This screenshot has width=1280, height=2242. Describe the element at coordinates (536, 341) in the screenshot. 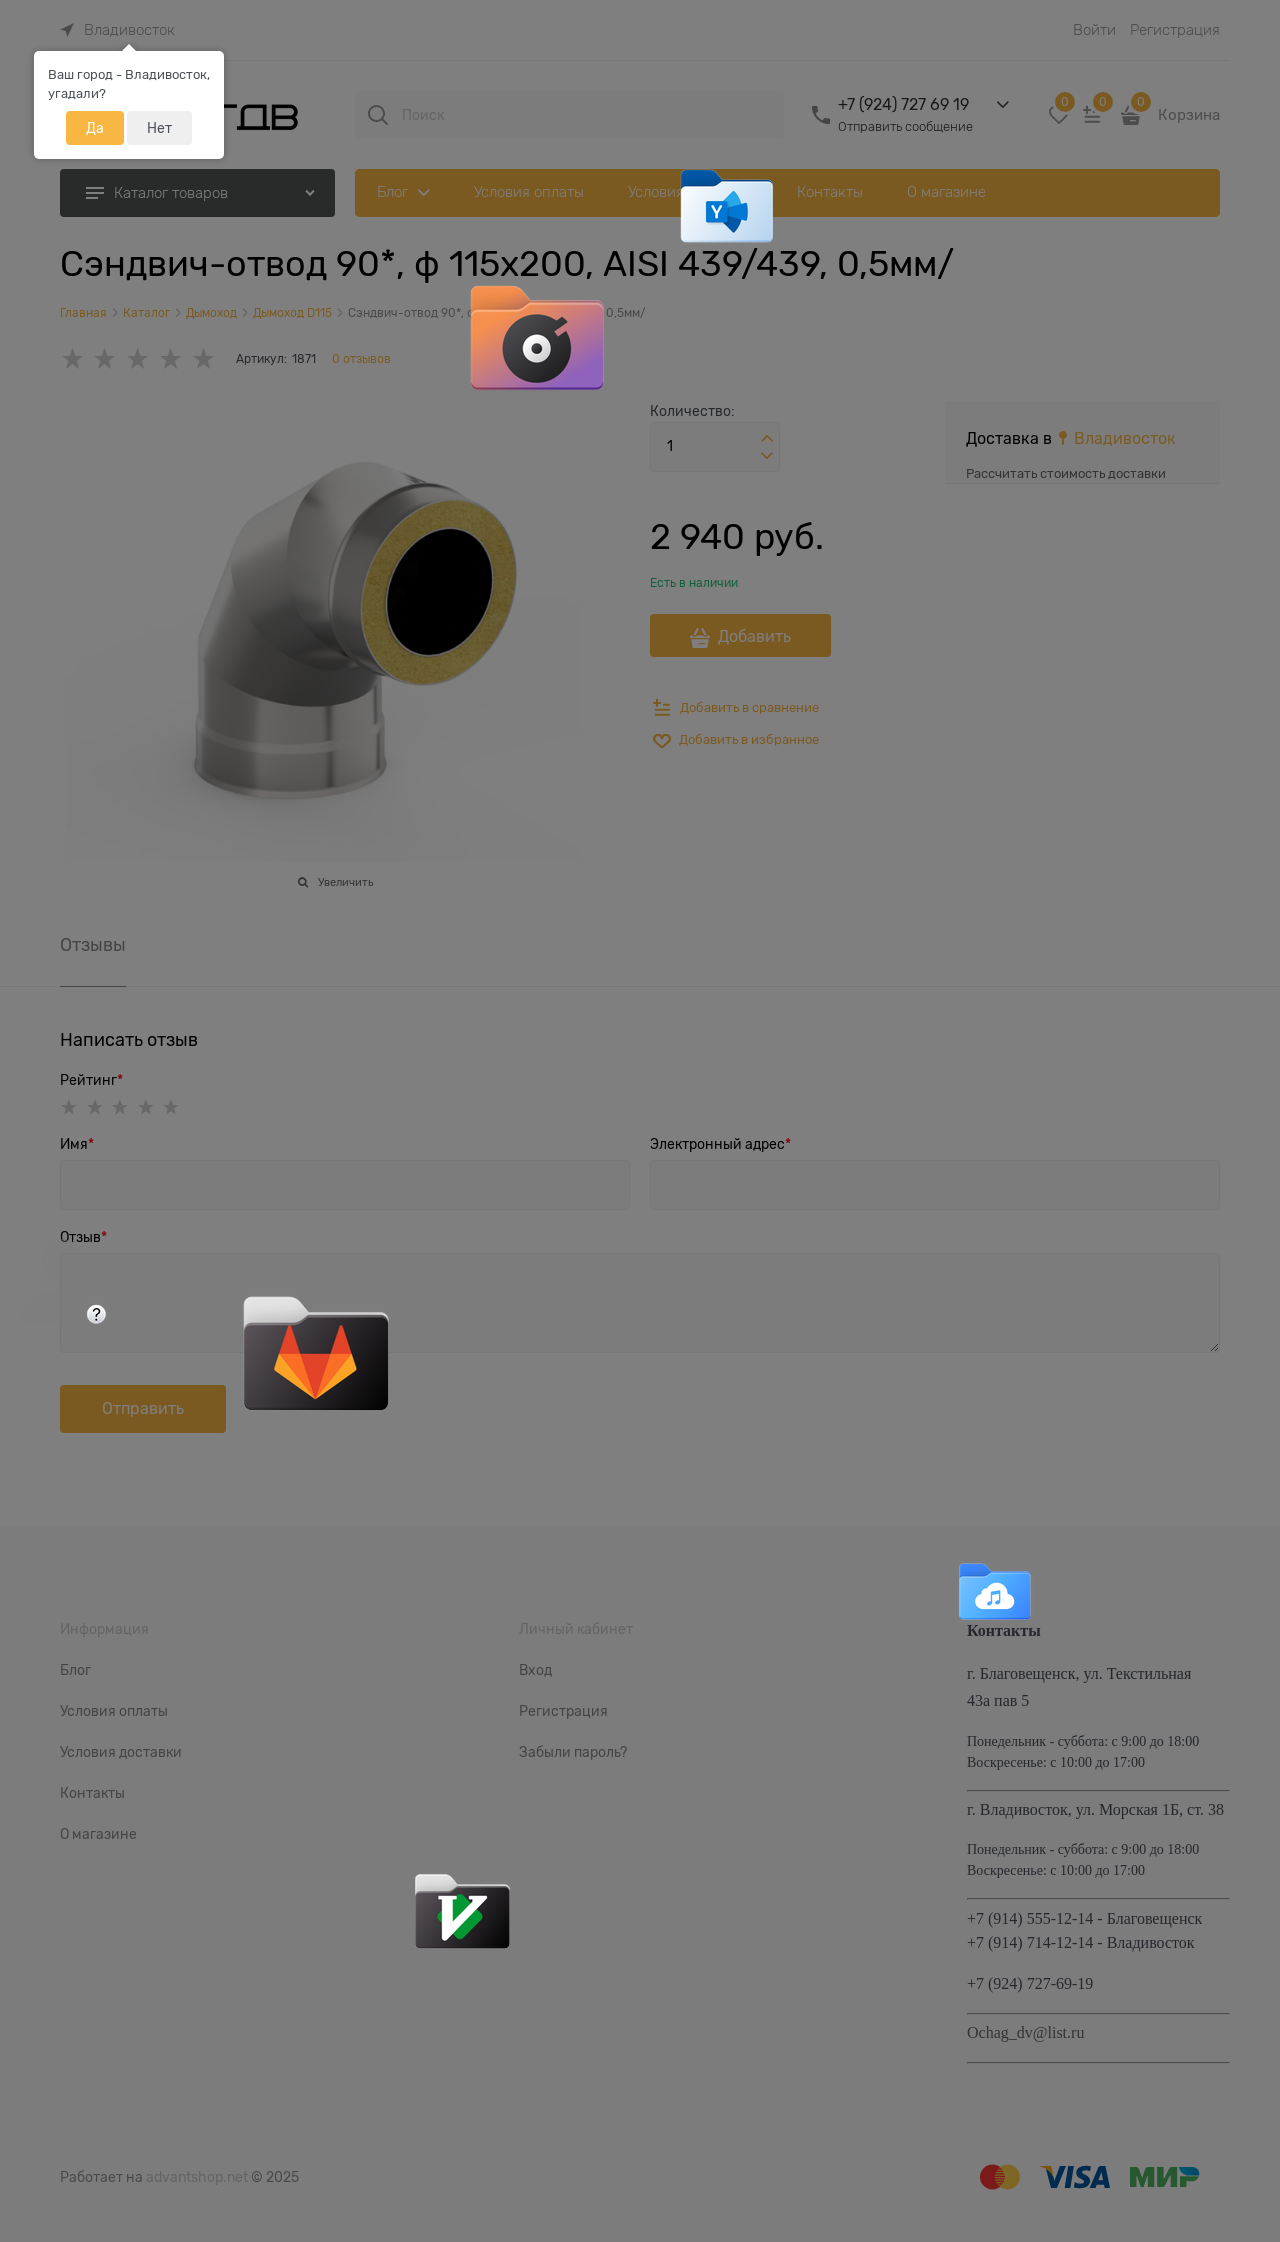

I see `open your music folder` at that location.